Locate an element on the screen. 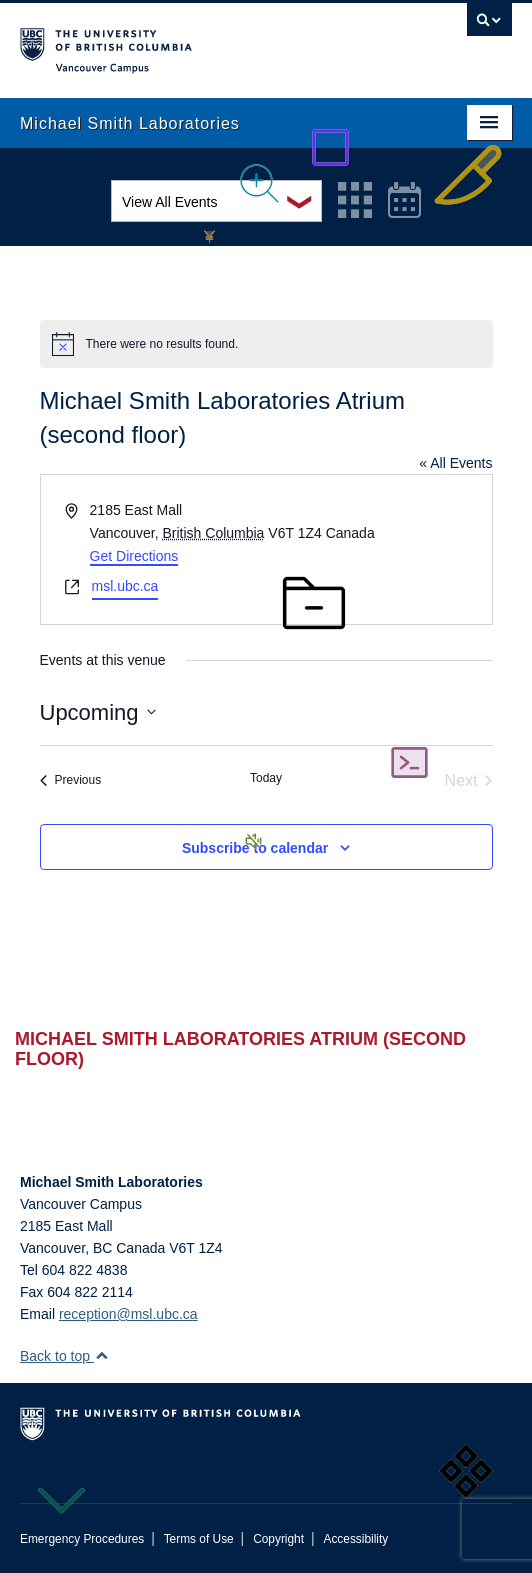 This screenshot has width=532, height=1573. remove a folder is located at coordinates (314, 603).